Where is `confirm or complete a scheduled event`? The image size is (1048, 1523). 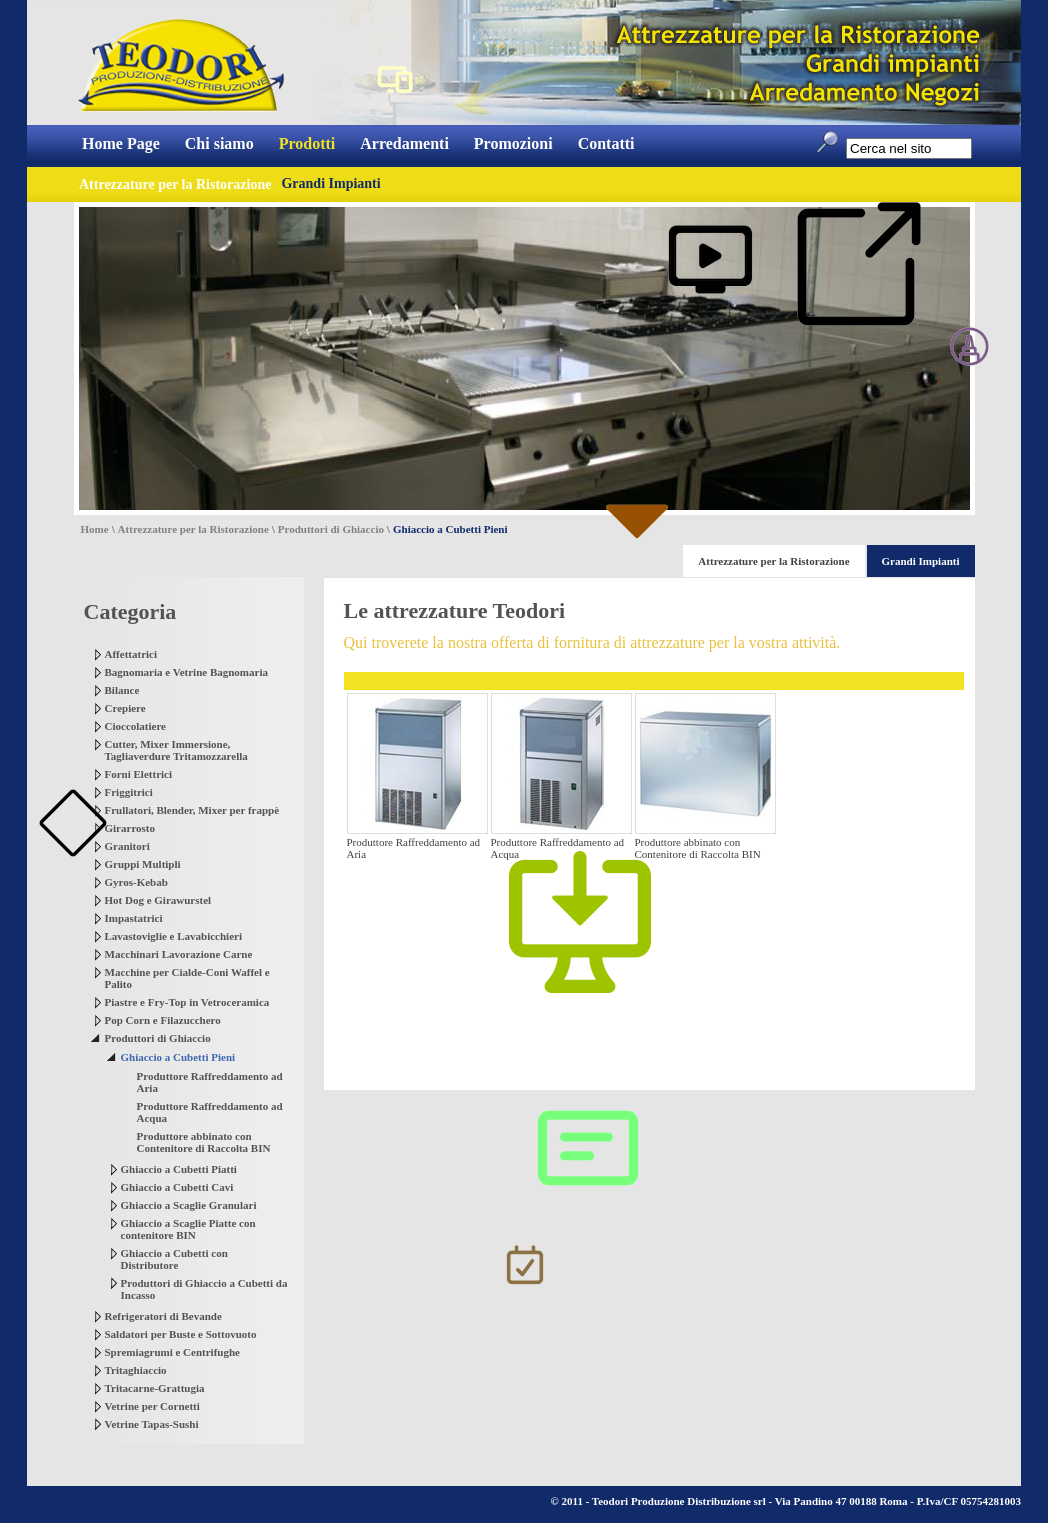
confirm or complete a scheduled event is located at coordinates (525, 1266).